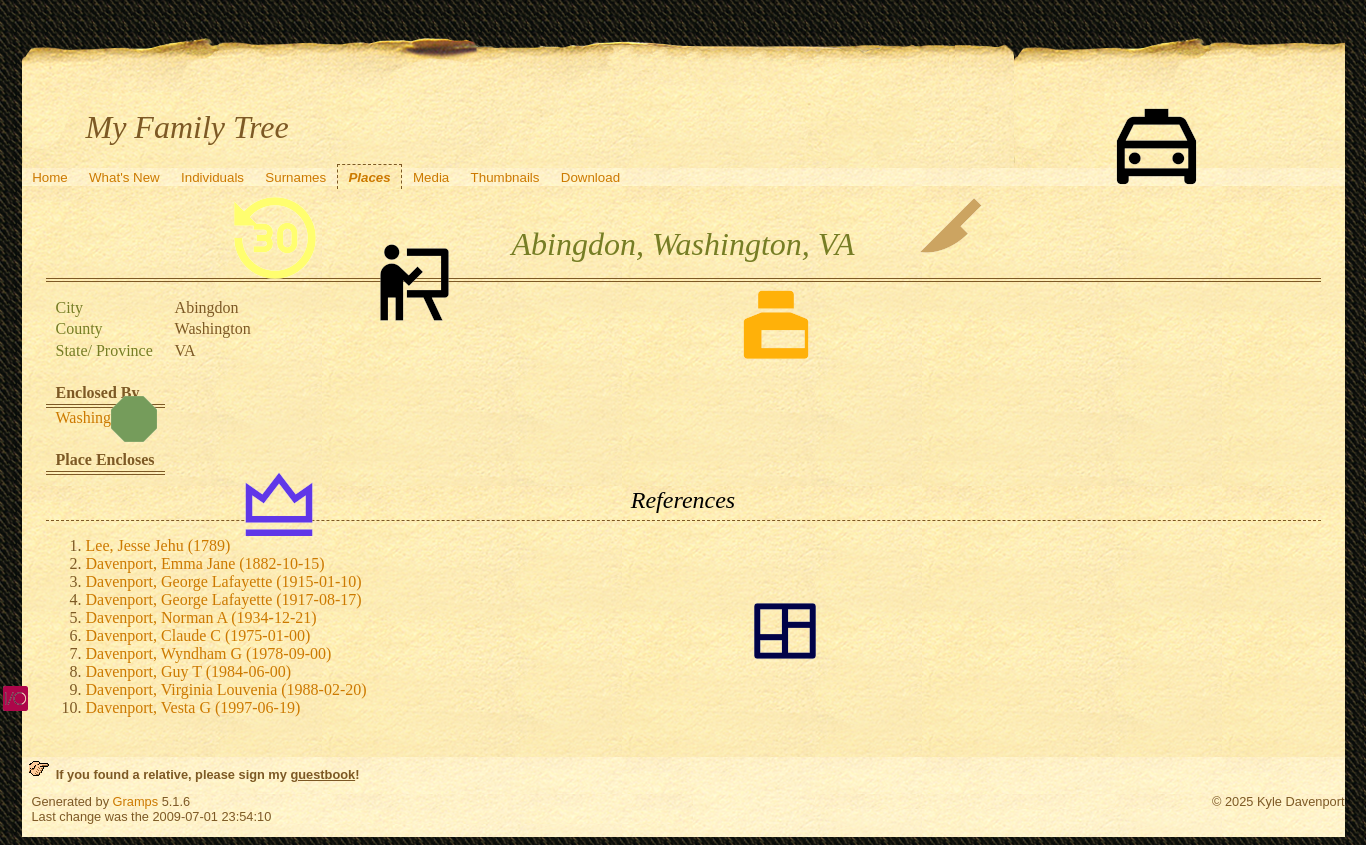 The height and width of the screenshot is (845, 1366). I want to click on access drawing or illustration tools, so click(776, 323).